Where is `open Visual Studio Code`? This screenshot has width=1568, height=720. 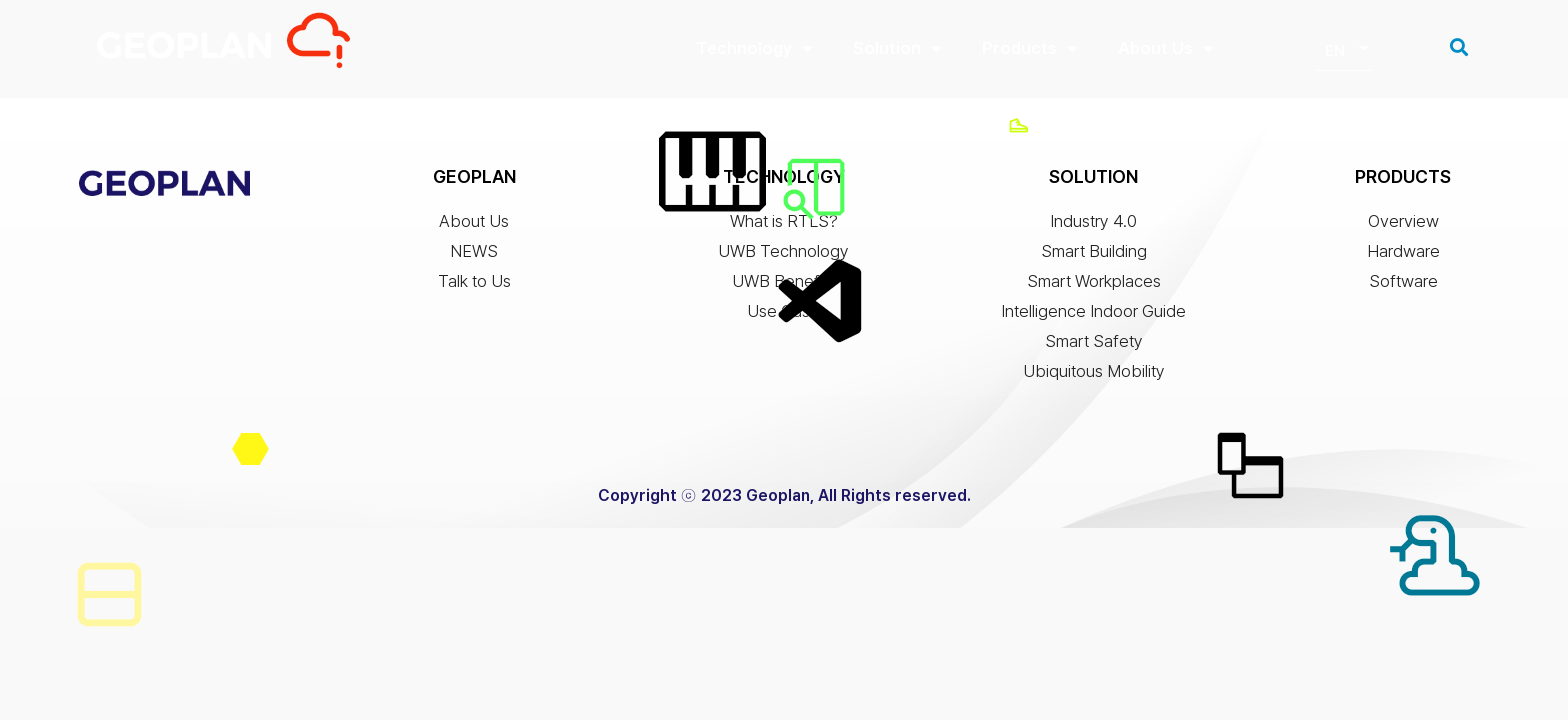
open Visual Studio Code is located at coordinates (823, 304).